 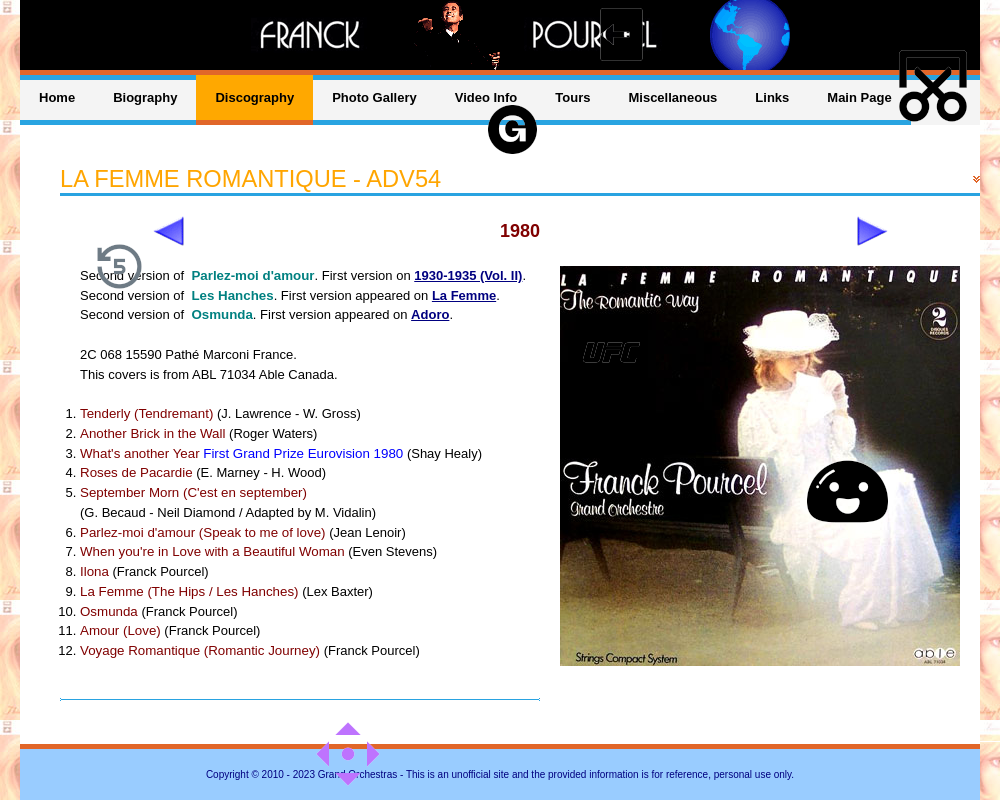 I want to click on skip back 5 seconds in media playback, so click(x=119, y=266).